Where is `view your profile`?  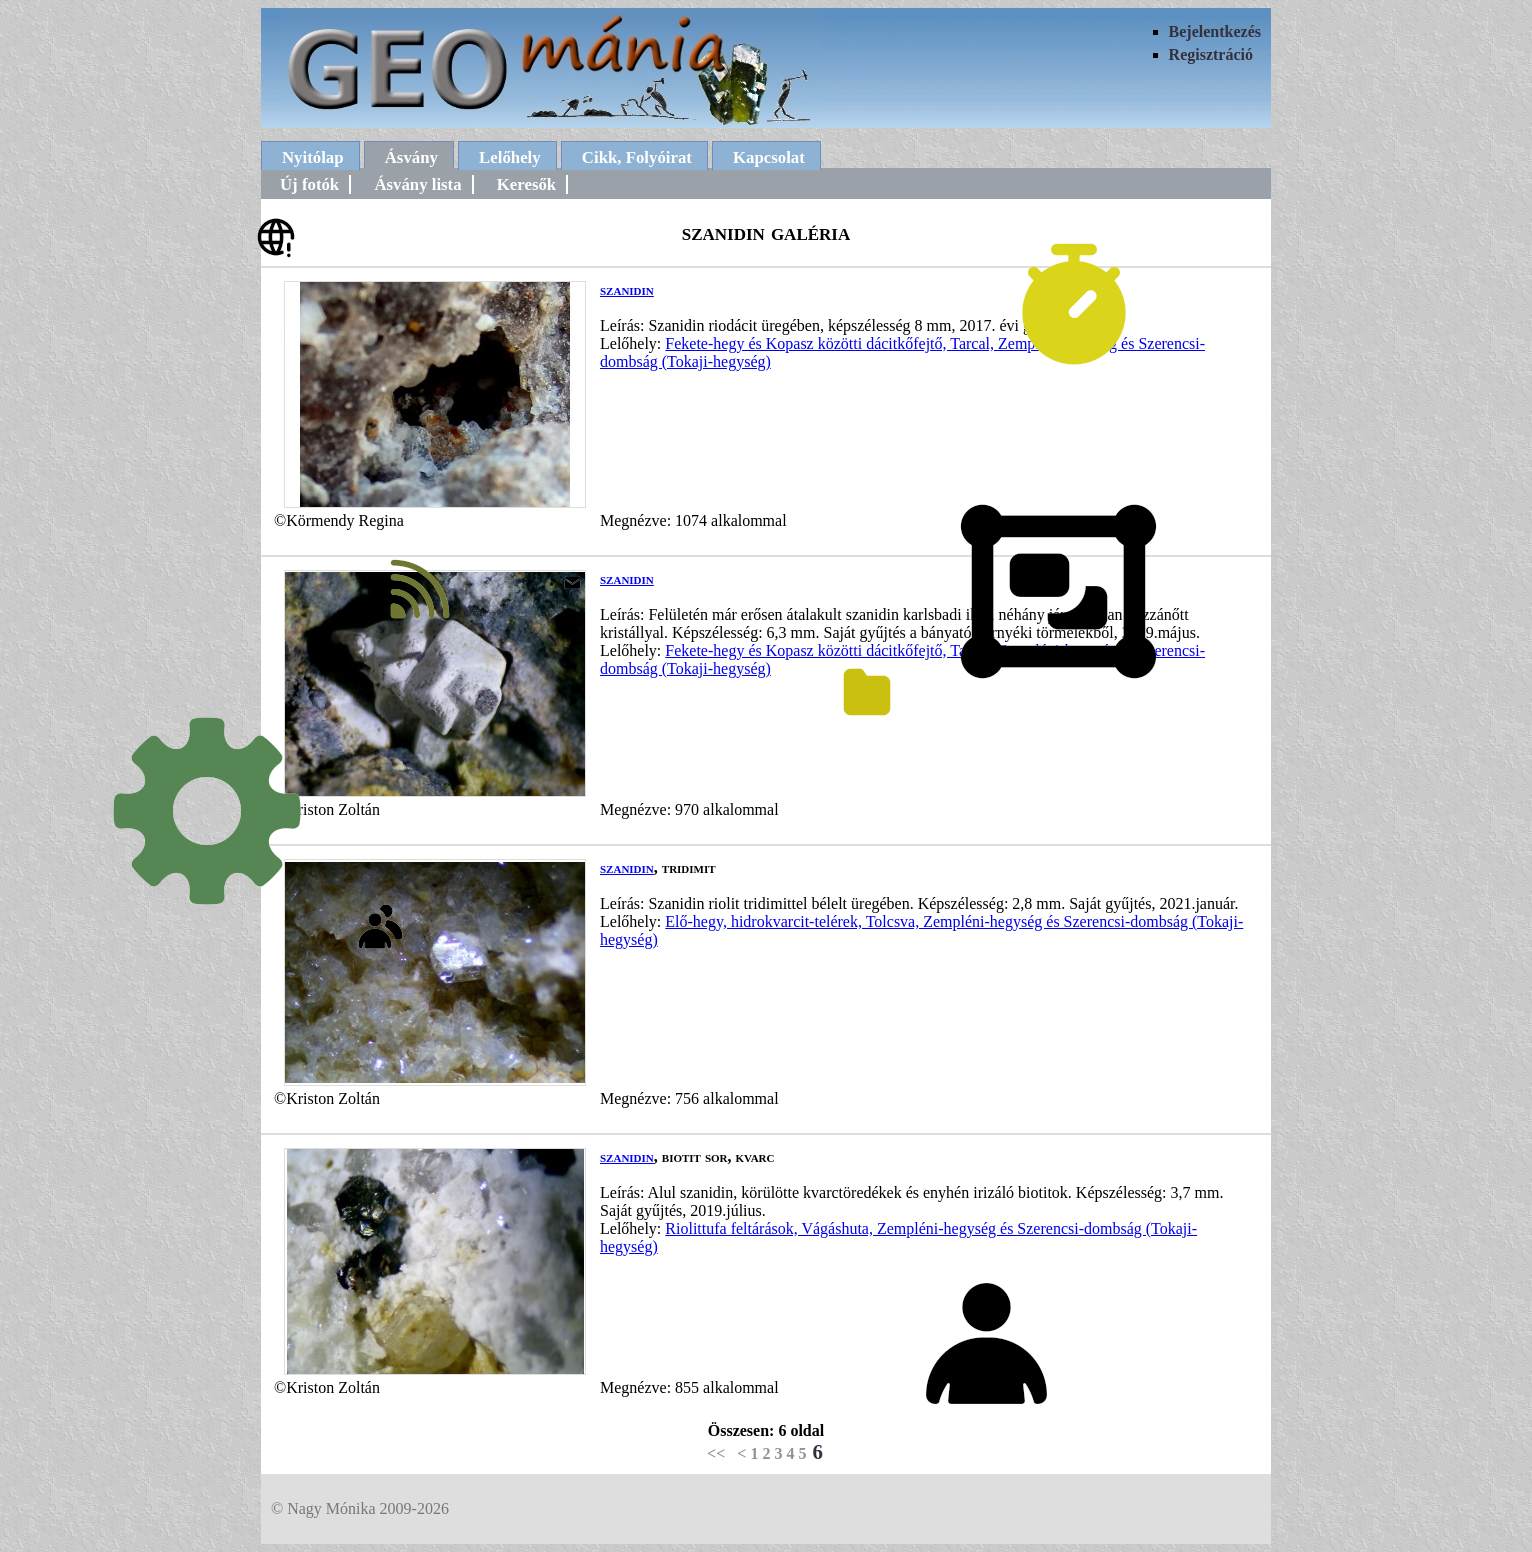 view your profile is located at coordinates (986, 1343).